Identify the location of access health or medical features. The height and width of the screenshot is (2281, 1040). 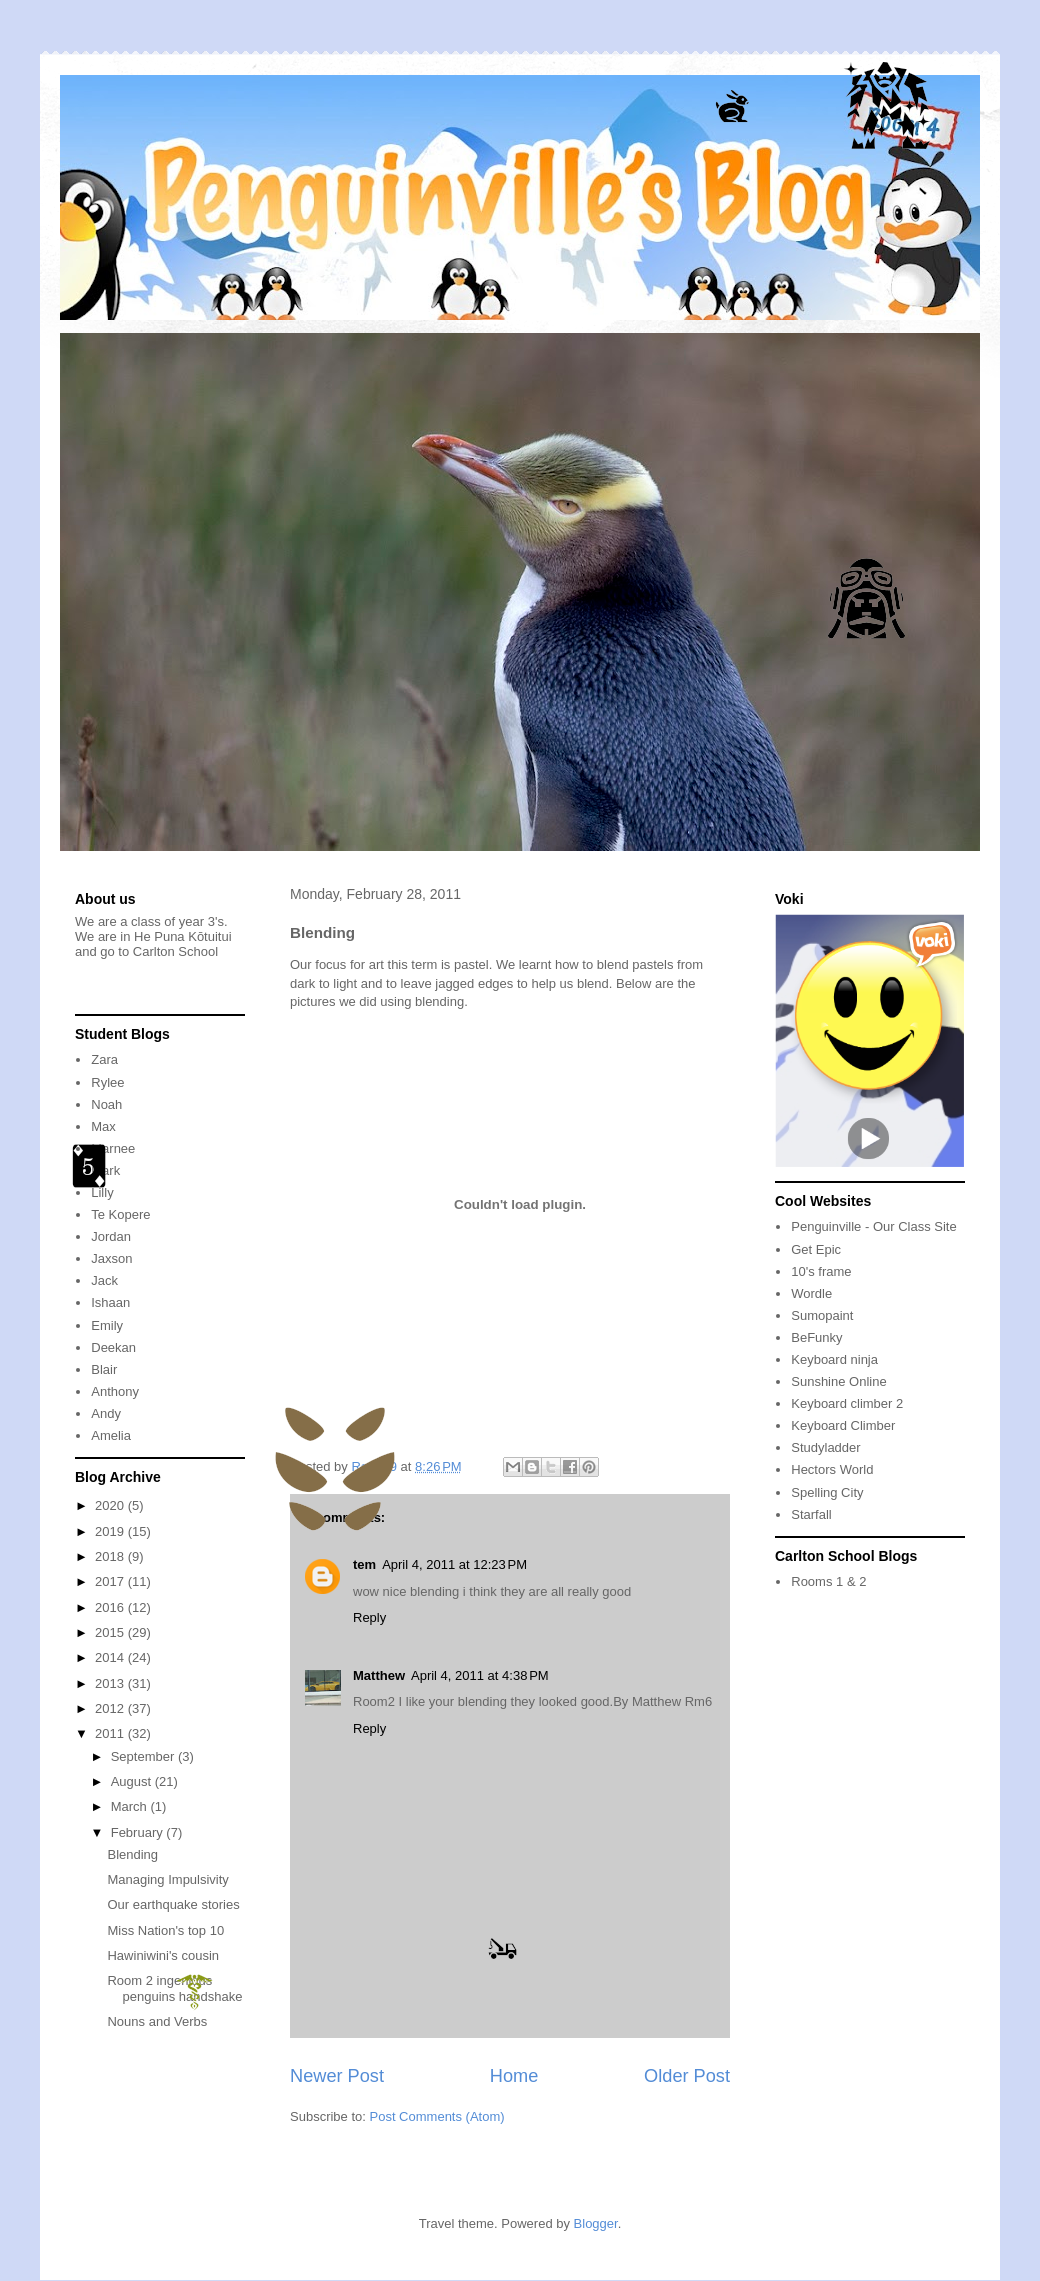
(194, 1992).